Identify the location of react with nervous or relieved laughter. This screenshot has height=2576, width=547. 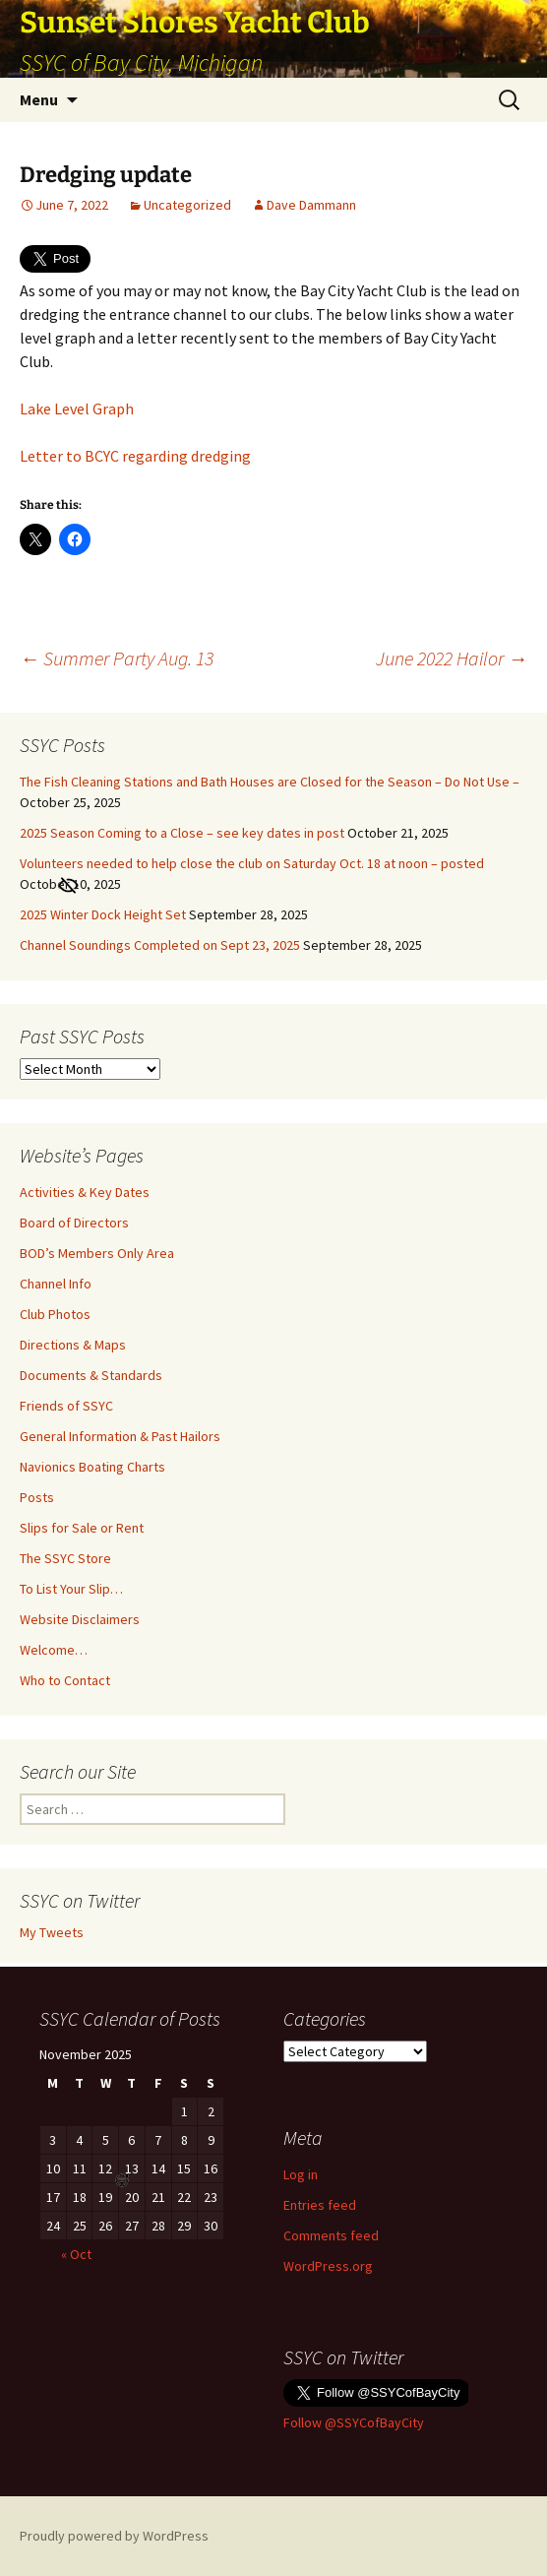
(122, 2180).